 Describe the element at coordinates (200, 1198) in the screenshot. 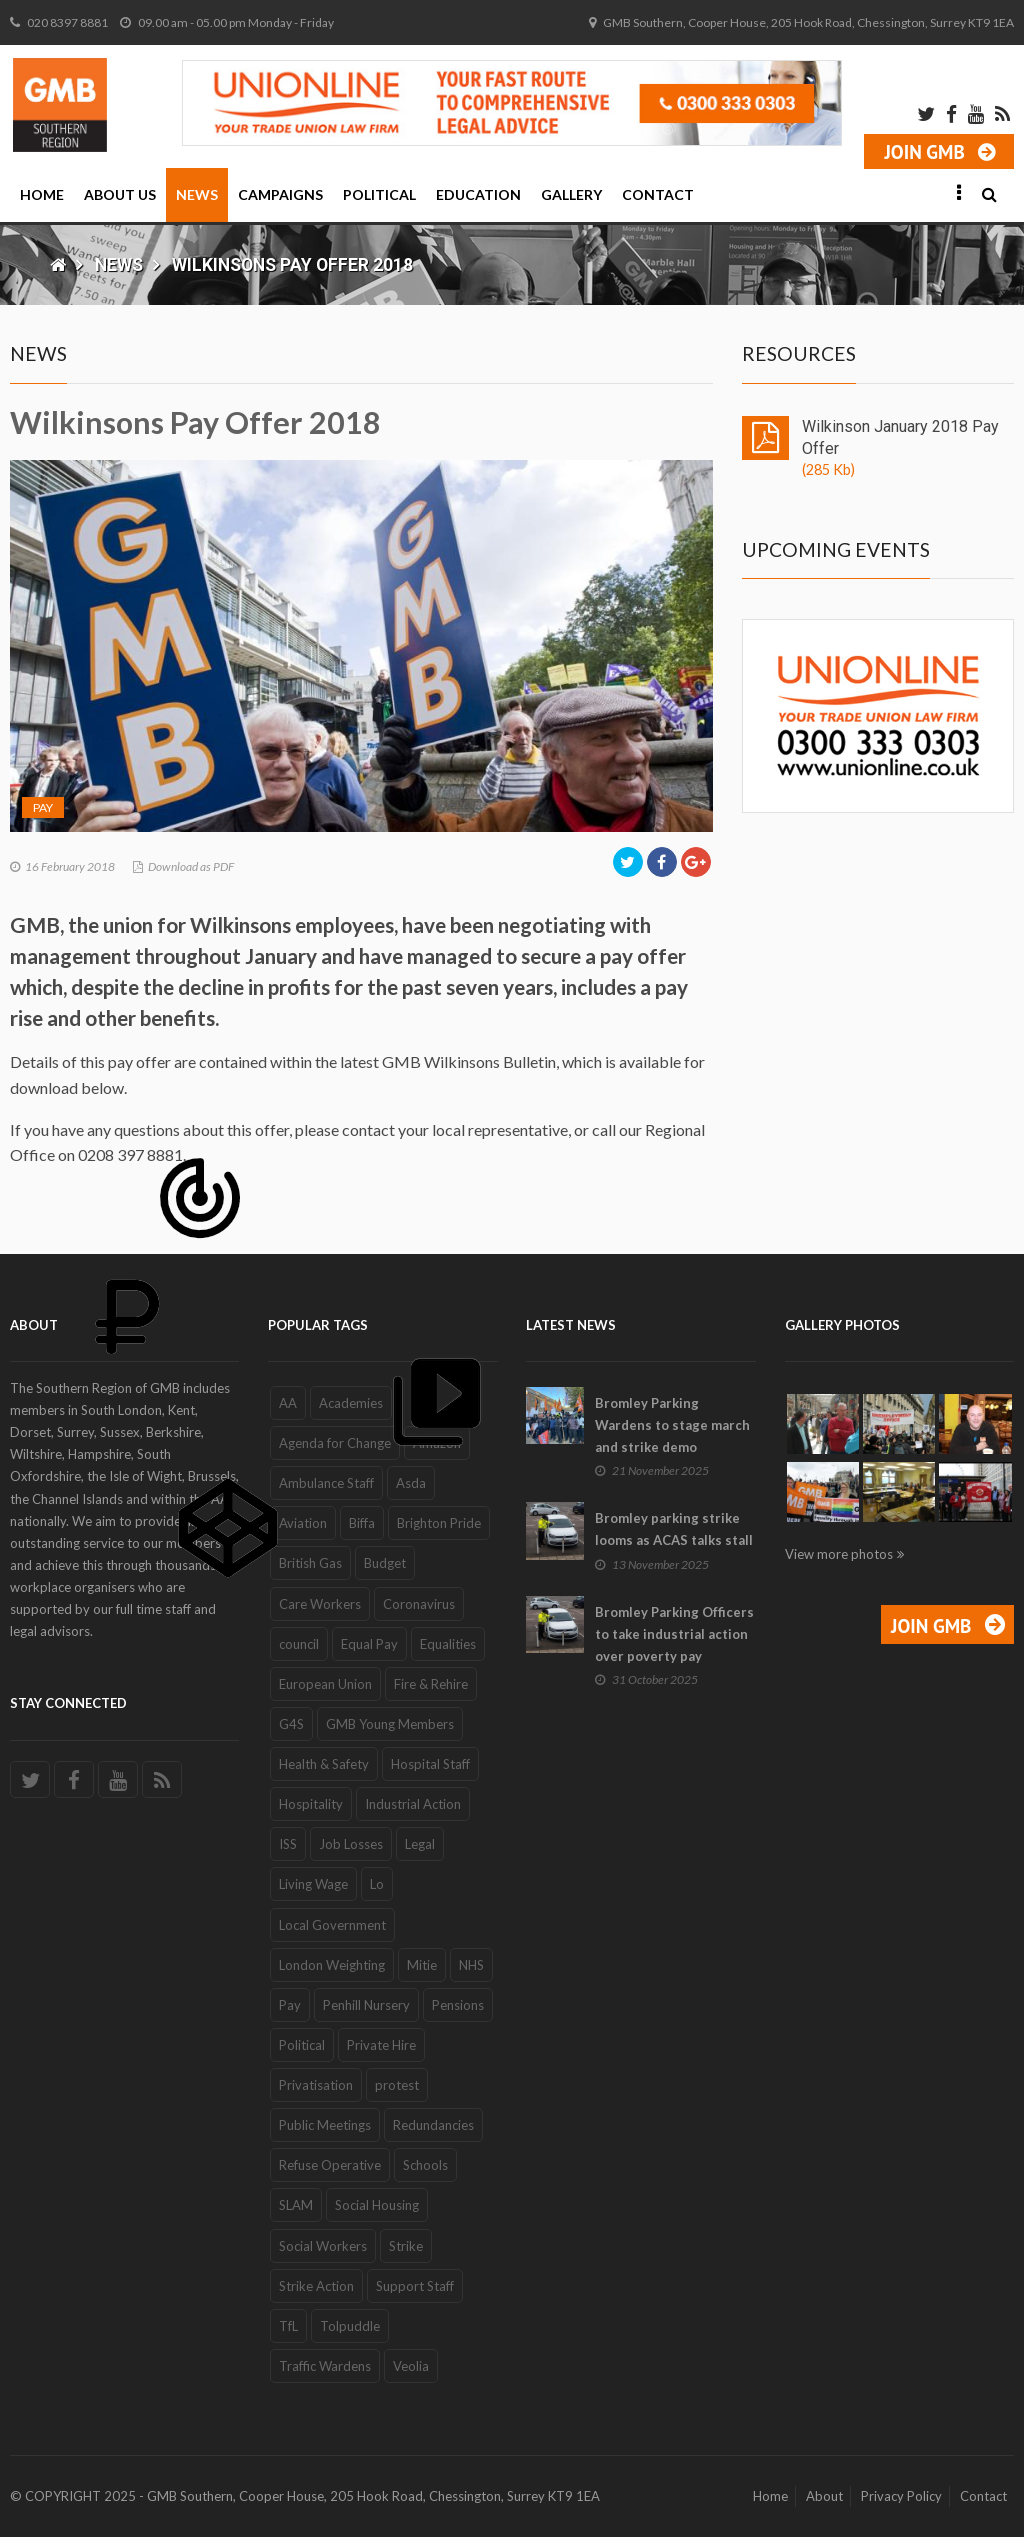

I see `track changes or revisions in a document` at that location.